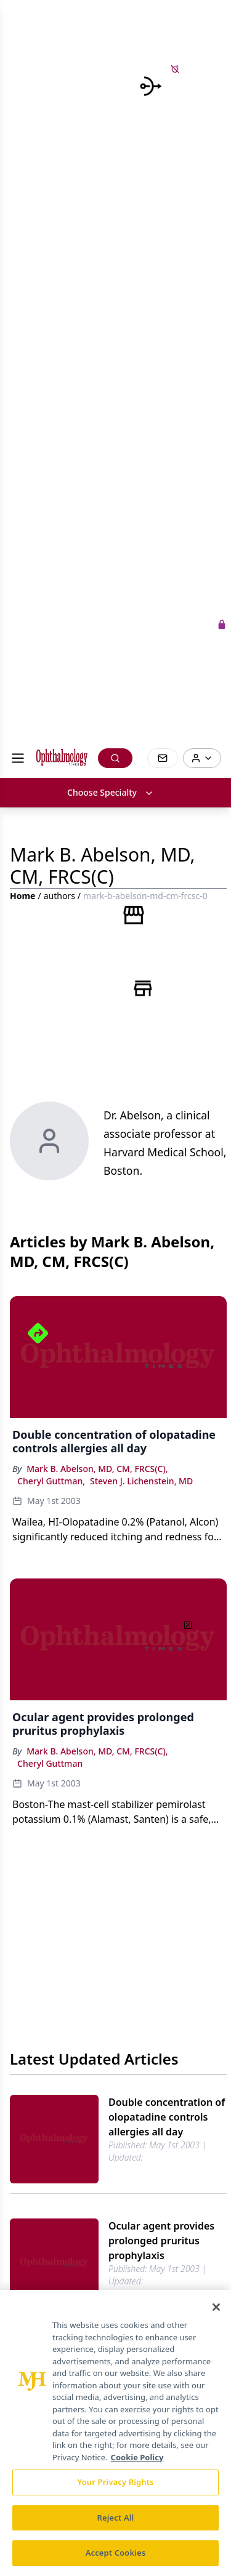  Describe the element at coordinates (134, 915) in the screenshot. I see `browse or access the marketplace` at that location.